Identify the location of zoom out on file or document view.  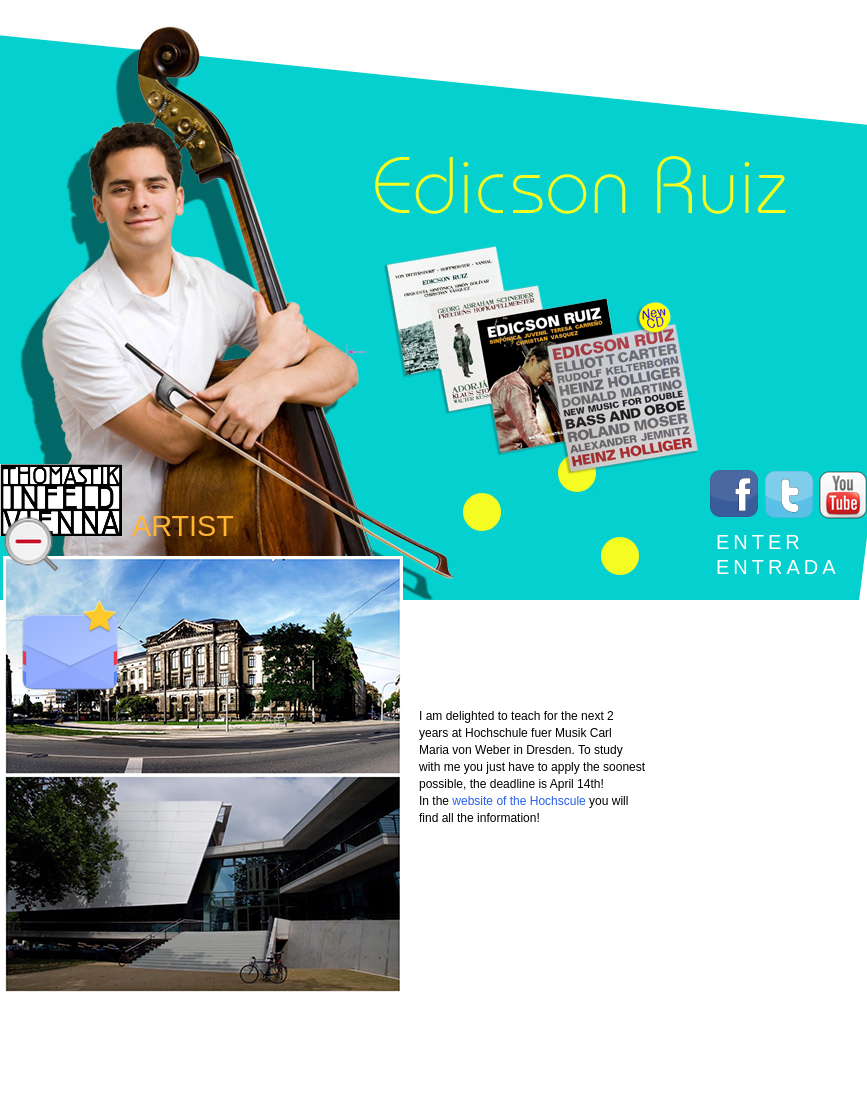
(31, 544).